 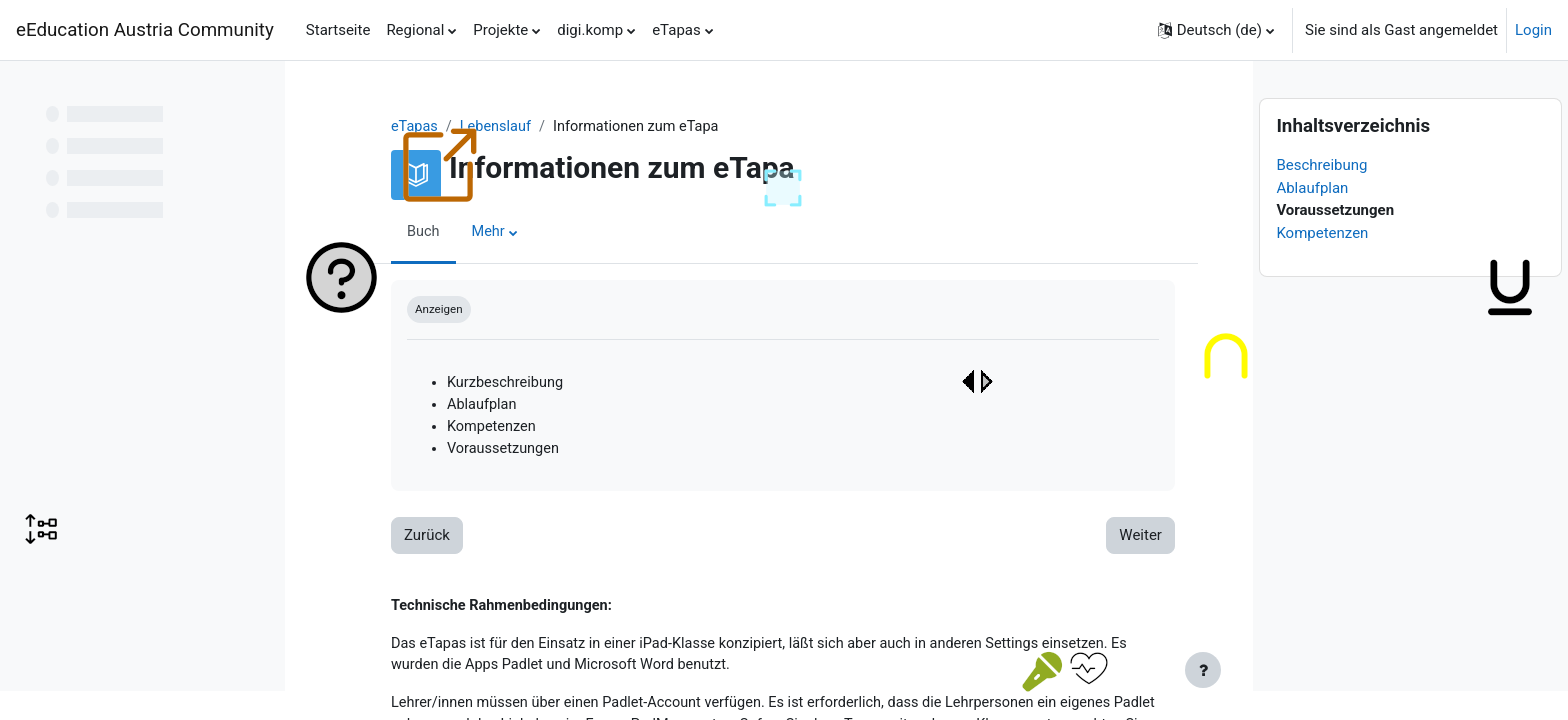 What do you see at coordinates (42, 529) in the screenshot?
I see `ungroup items by reference type` at bounding box center [42, 529].